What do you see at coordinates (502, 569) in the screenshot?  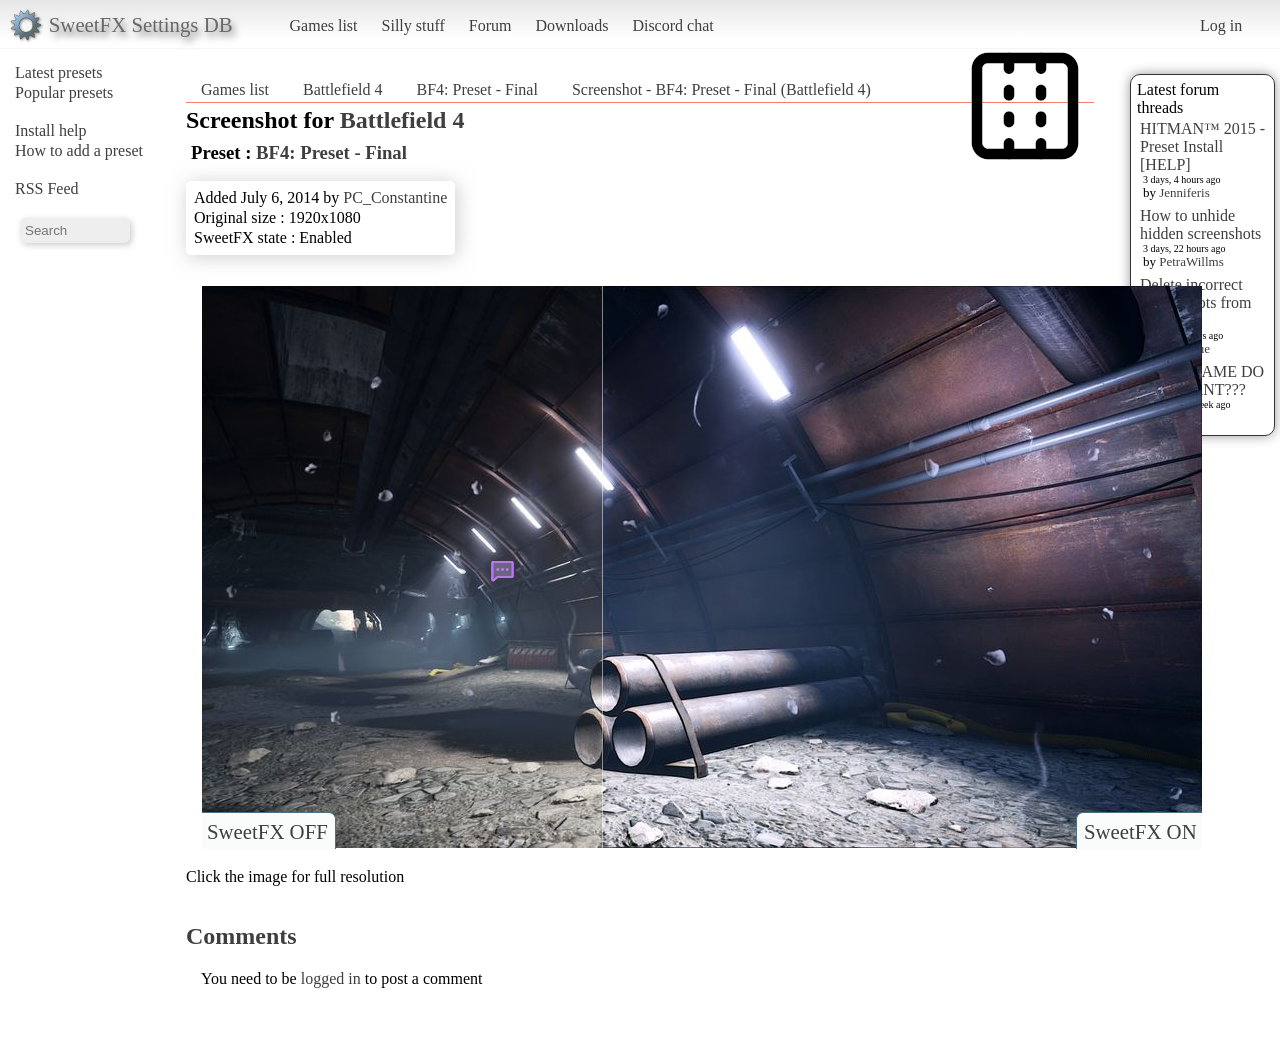 I see `open chat or messaging` at bounding box center [502, 569].